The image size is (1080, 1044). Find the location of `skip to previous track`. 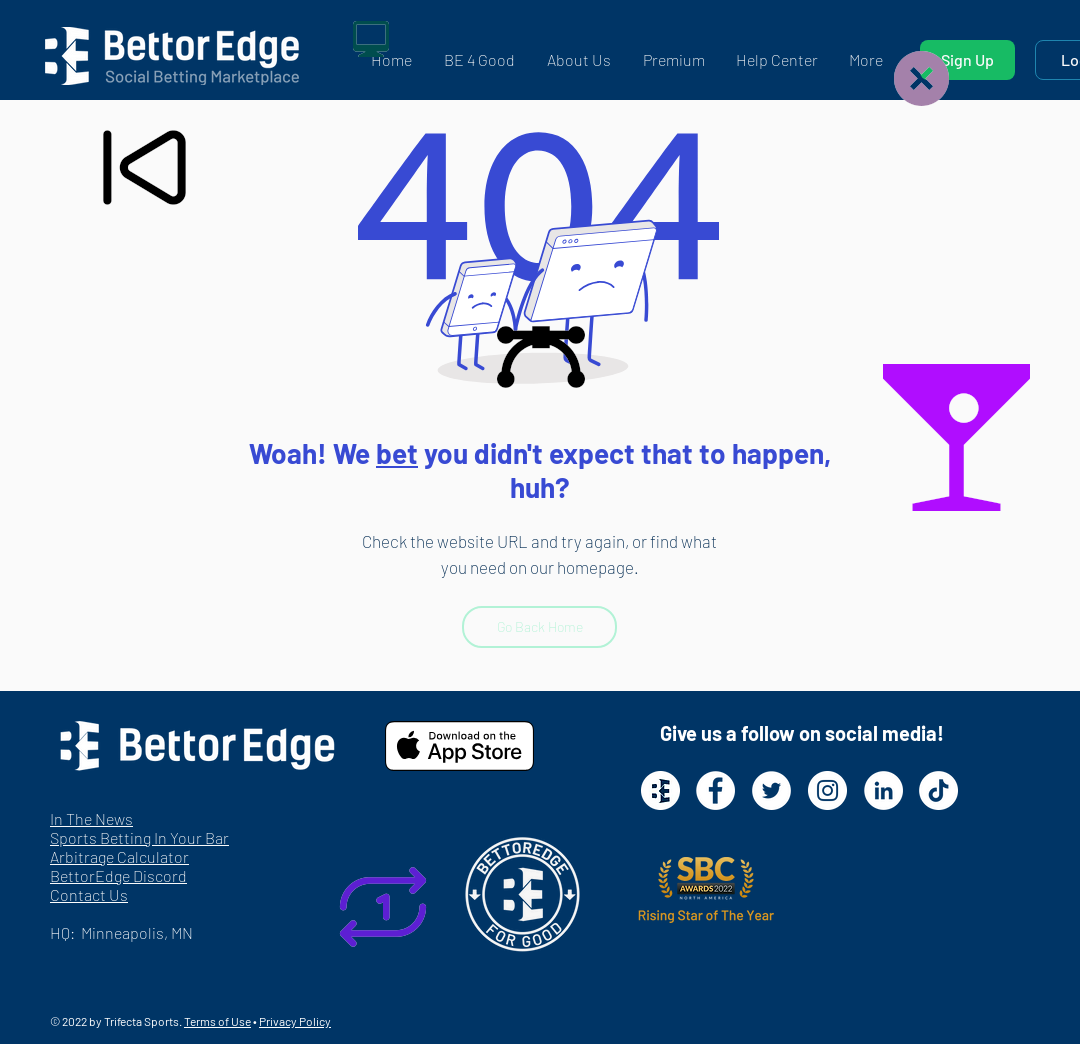

skip to previous track is located at coordinates (144, 167).